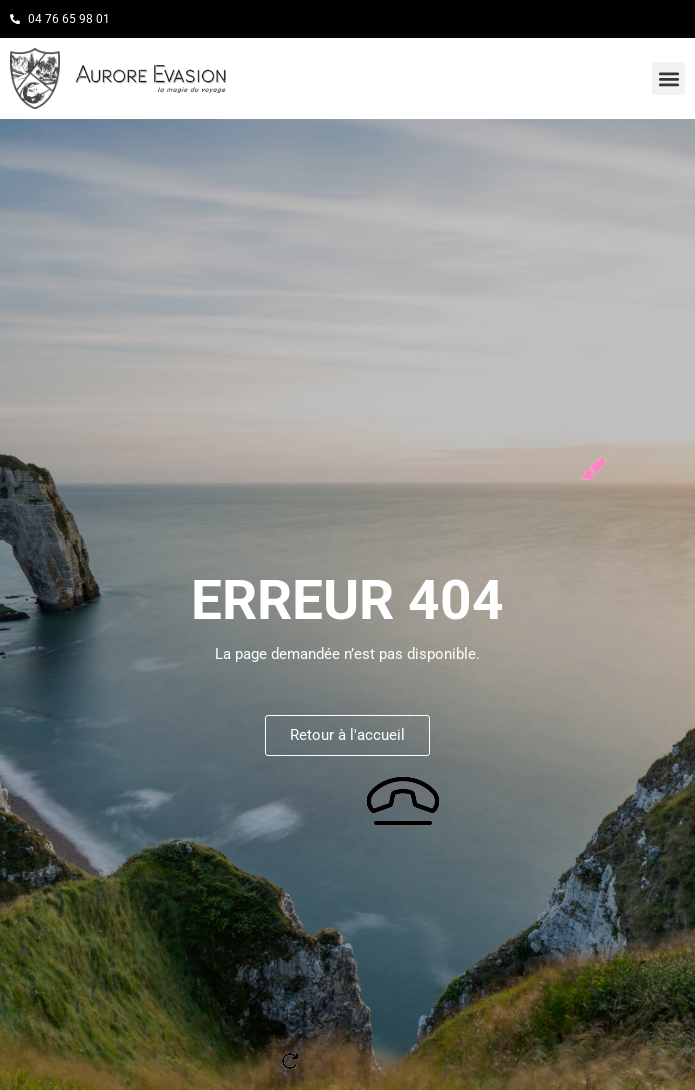 Image resolution: width=695 pixels, height=1090 pixels. What do you see at coordinates (403, 801) in the screenshot?
I see `end or hang up a call` at bounding box center [403, 801].